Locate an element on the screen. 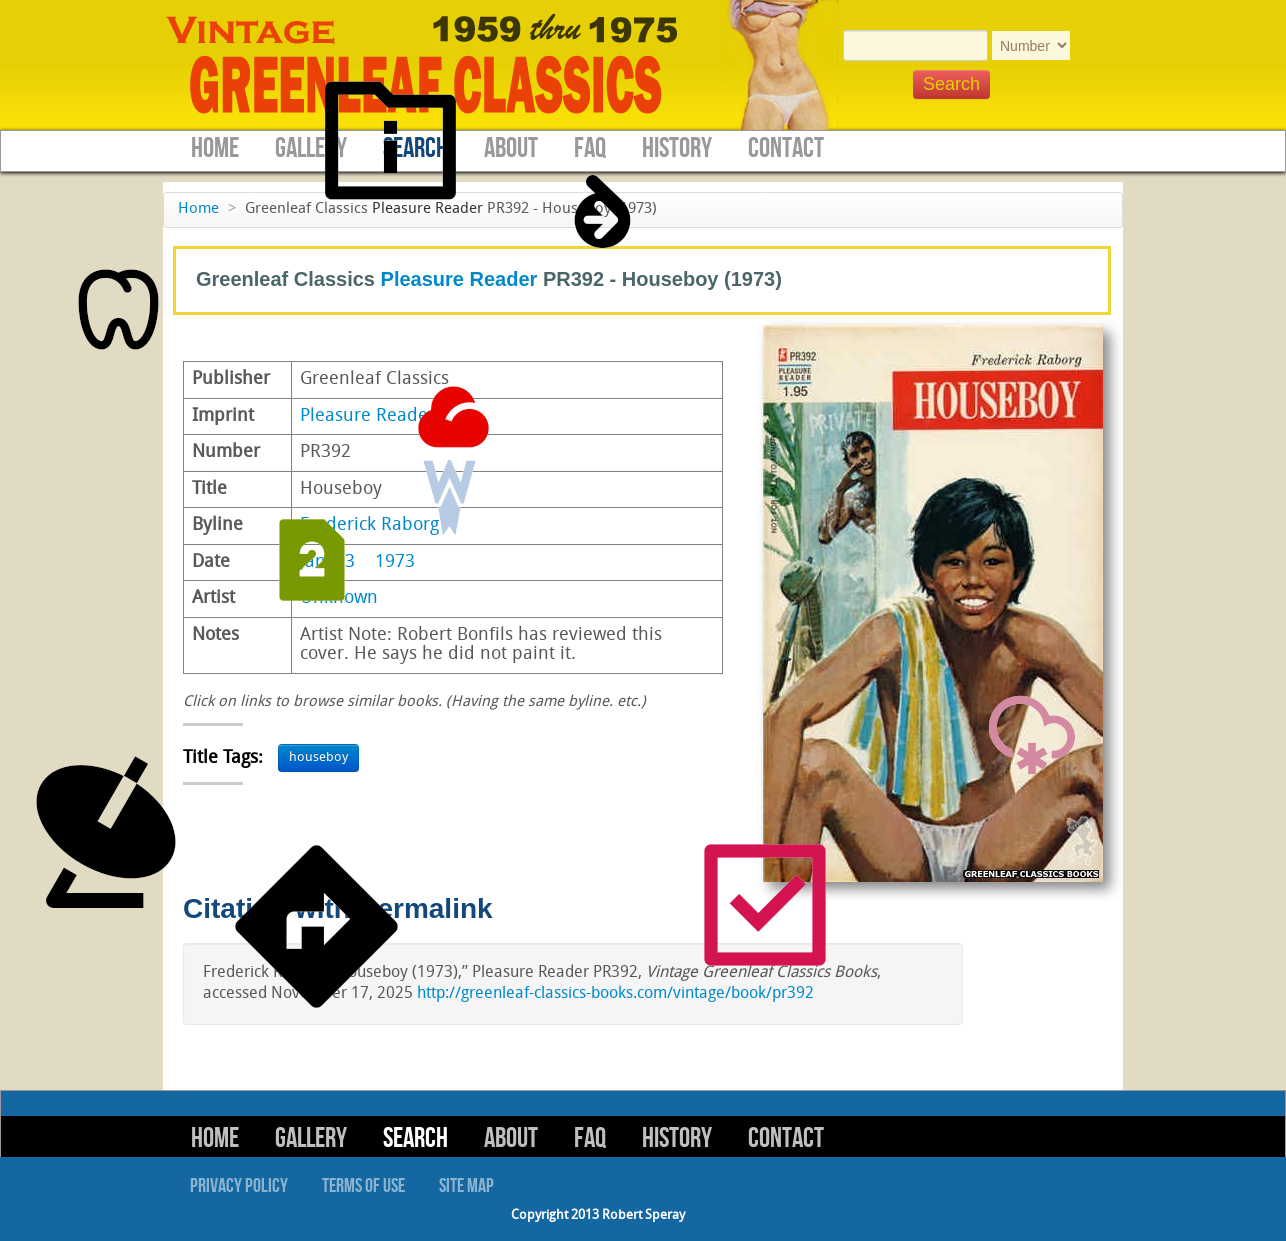  WP Rocket plugin logo is located at coordinates (449, 497).